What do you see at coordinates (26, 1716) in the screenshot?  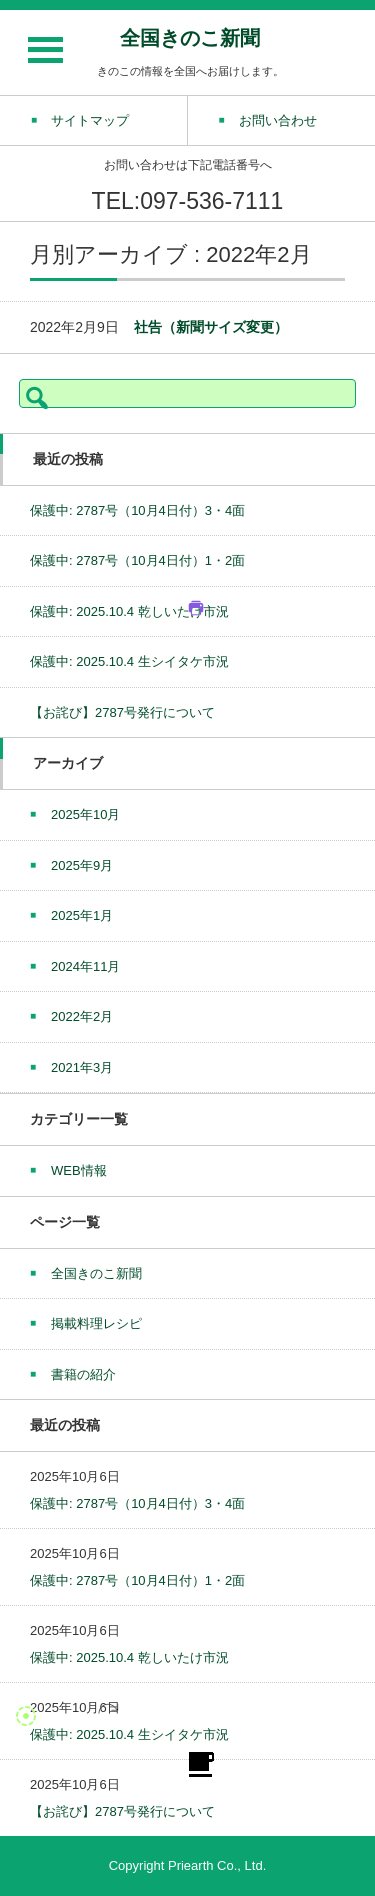 I see `apply tilt-shift blur effect to photo` at bounding box center [26, 1716].